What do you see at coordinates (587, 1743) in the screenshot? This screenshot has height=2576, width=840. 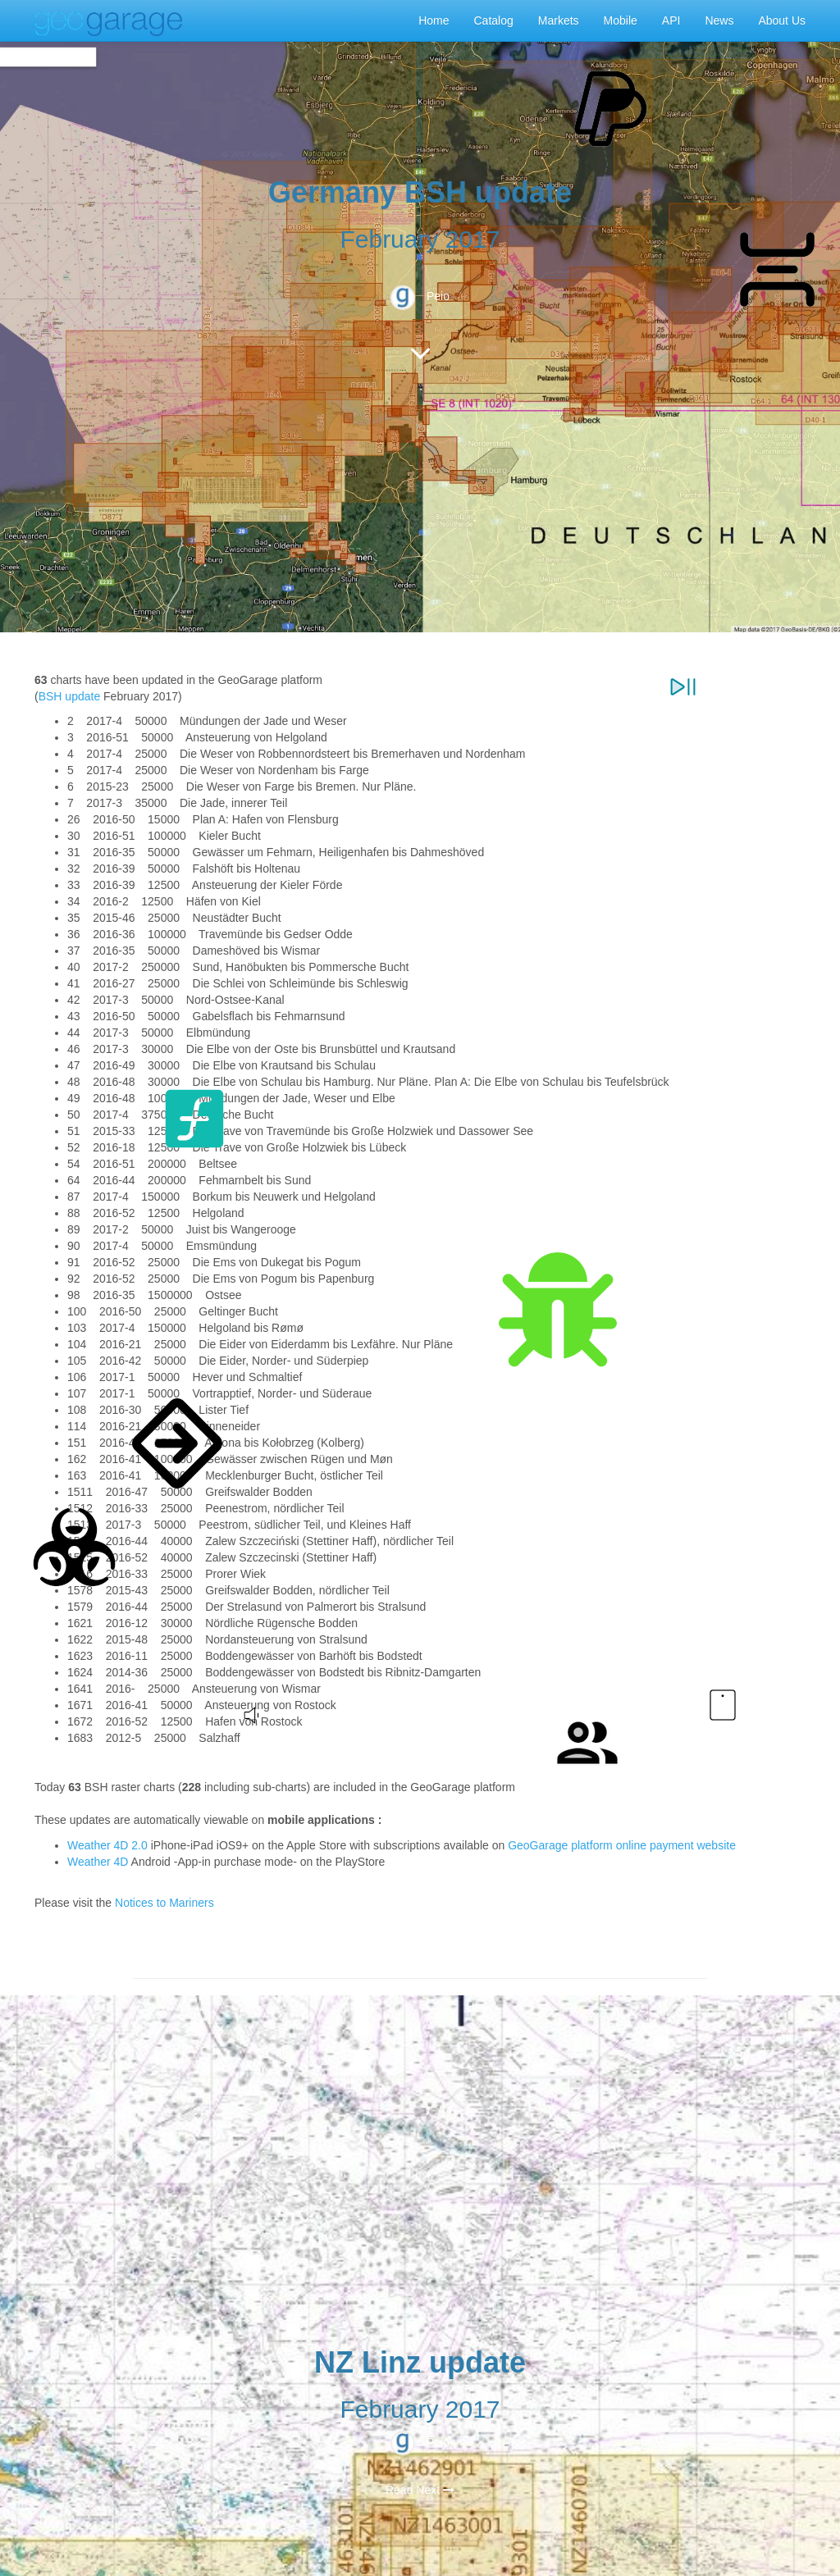 I see `view contacts or people list` at bounding box center [587, 1743].